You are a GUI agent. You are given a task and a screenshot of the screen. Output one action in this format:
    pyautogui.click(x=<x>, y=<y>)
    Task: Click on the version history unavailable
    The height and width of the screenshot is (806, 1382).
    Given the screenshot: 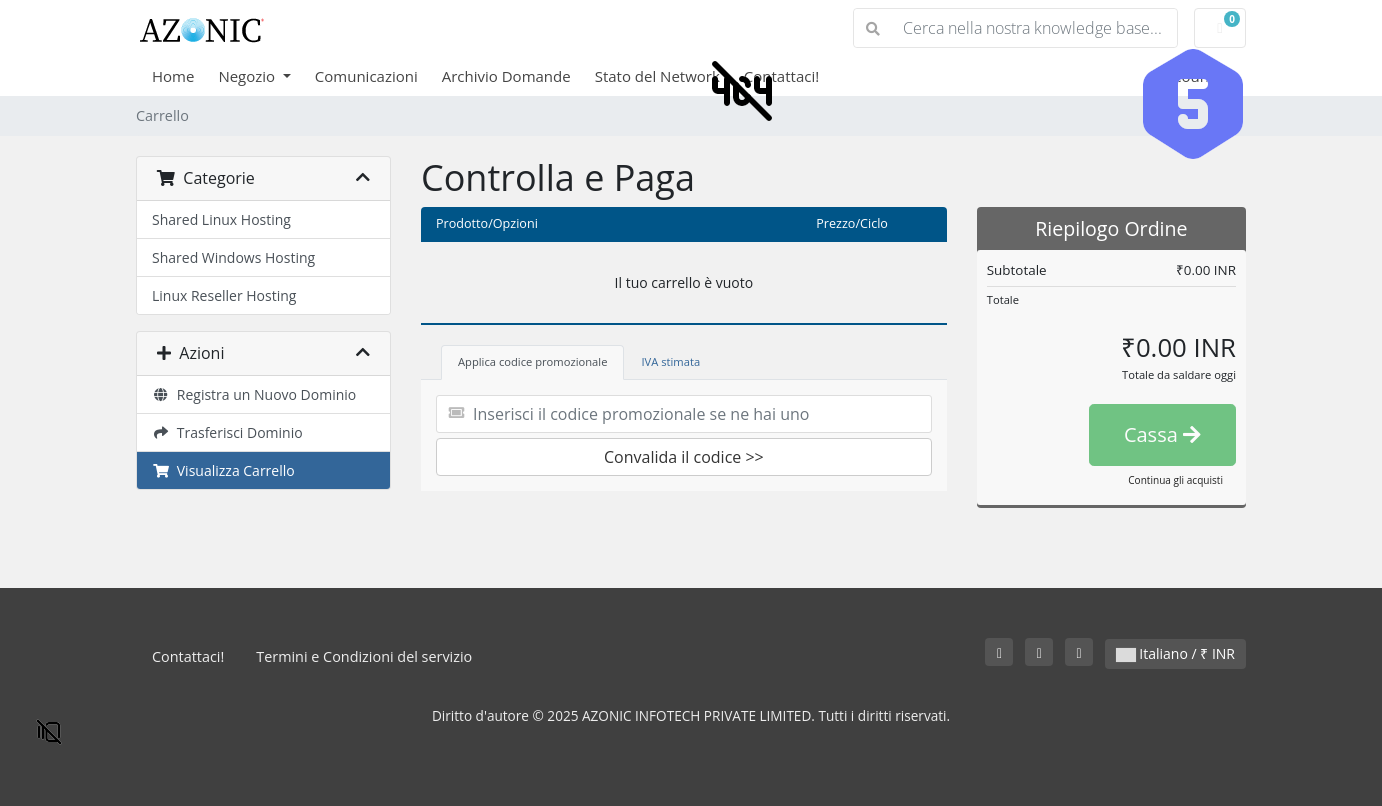 What is the action you would take?
    pyautogui.click(x=49, y=732)
    